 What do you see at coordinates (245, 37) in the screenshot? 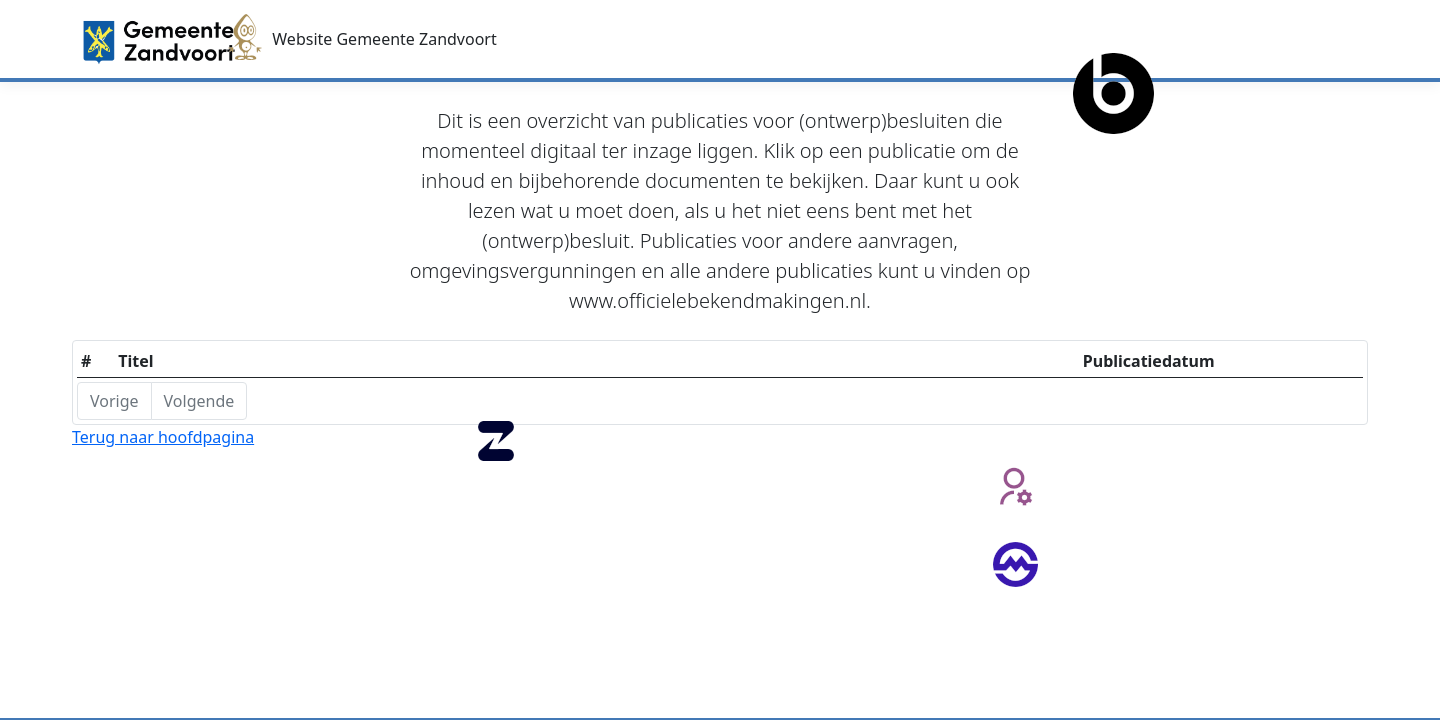
I see `visit the CodeProject website` at bounding box center [245, 37].